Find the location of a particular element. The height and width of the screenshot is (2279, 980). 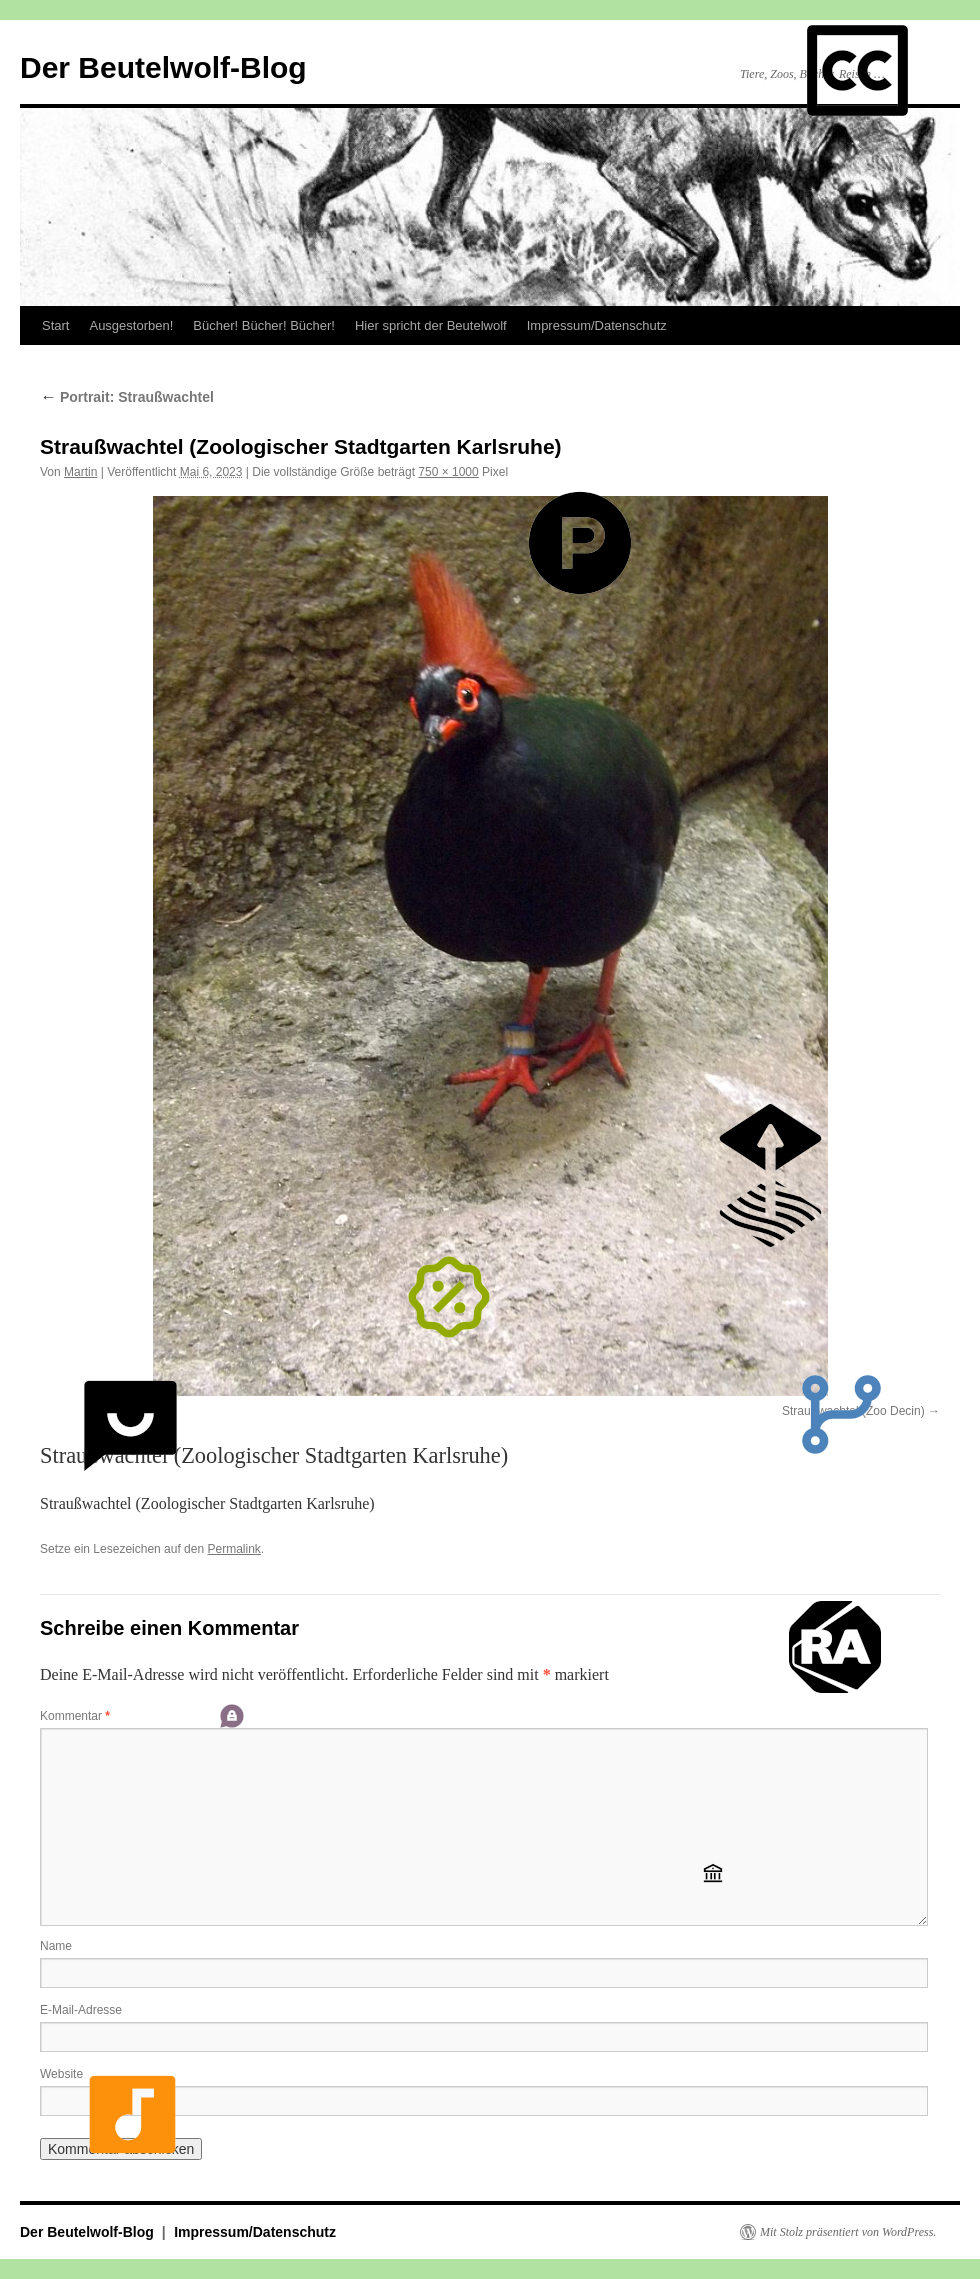

start a private or encrypted conversation is located at coordinates (232, 1716).